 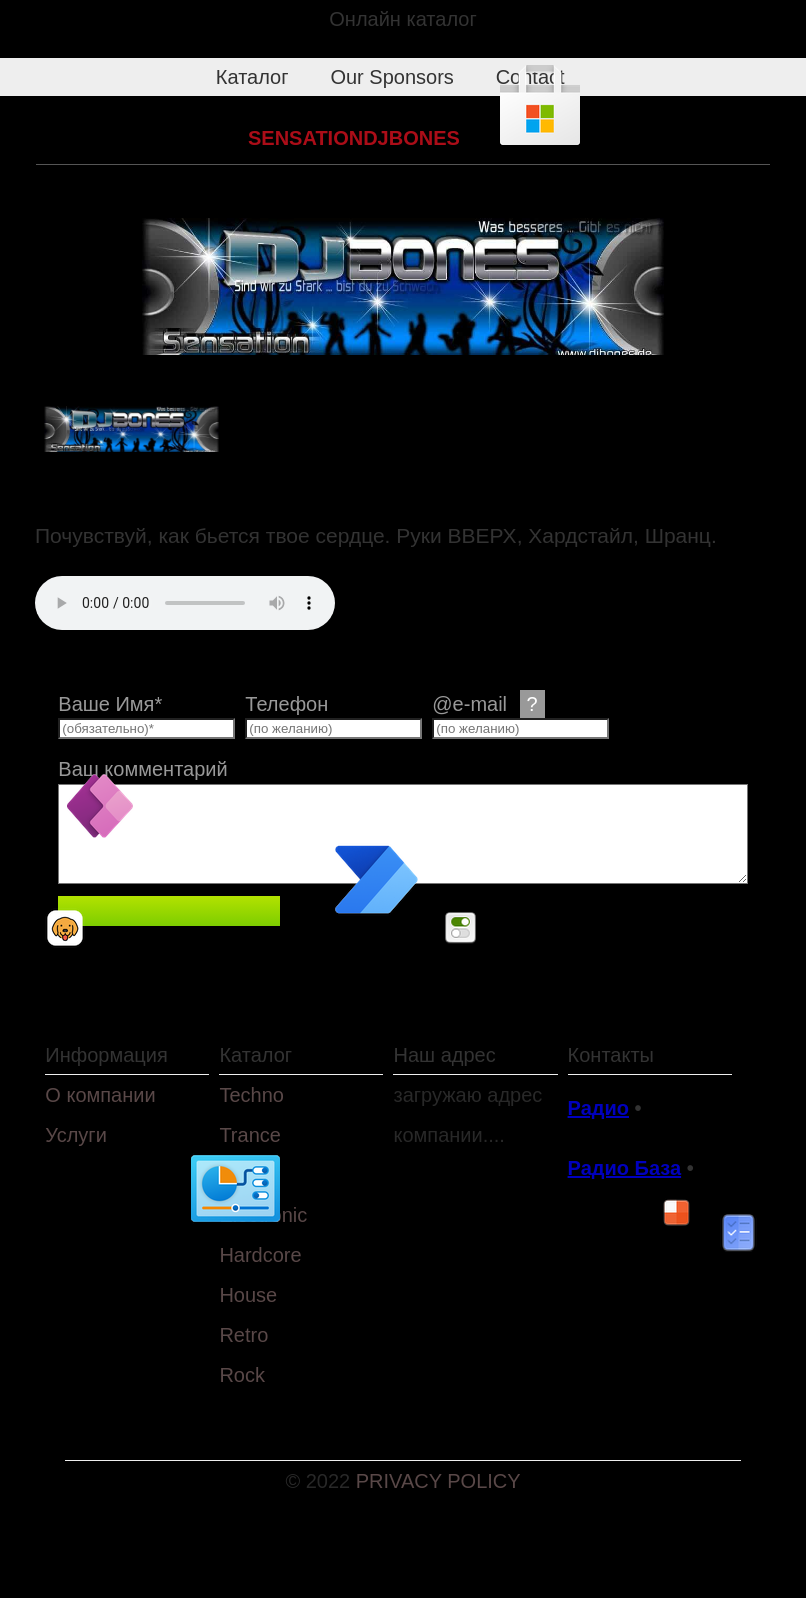 What do you see at coordinates (540, 105) in the screenshot?
I see `open the Microsoft Store app` at bounding box center [540, 105].